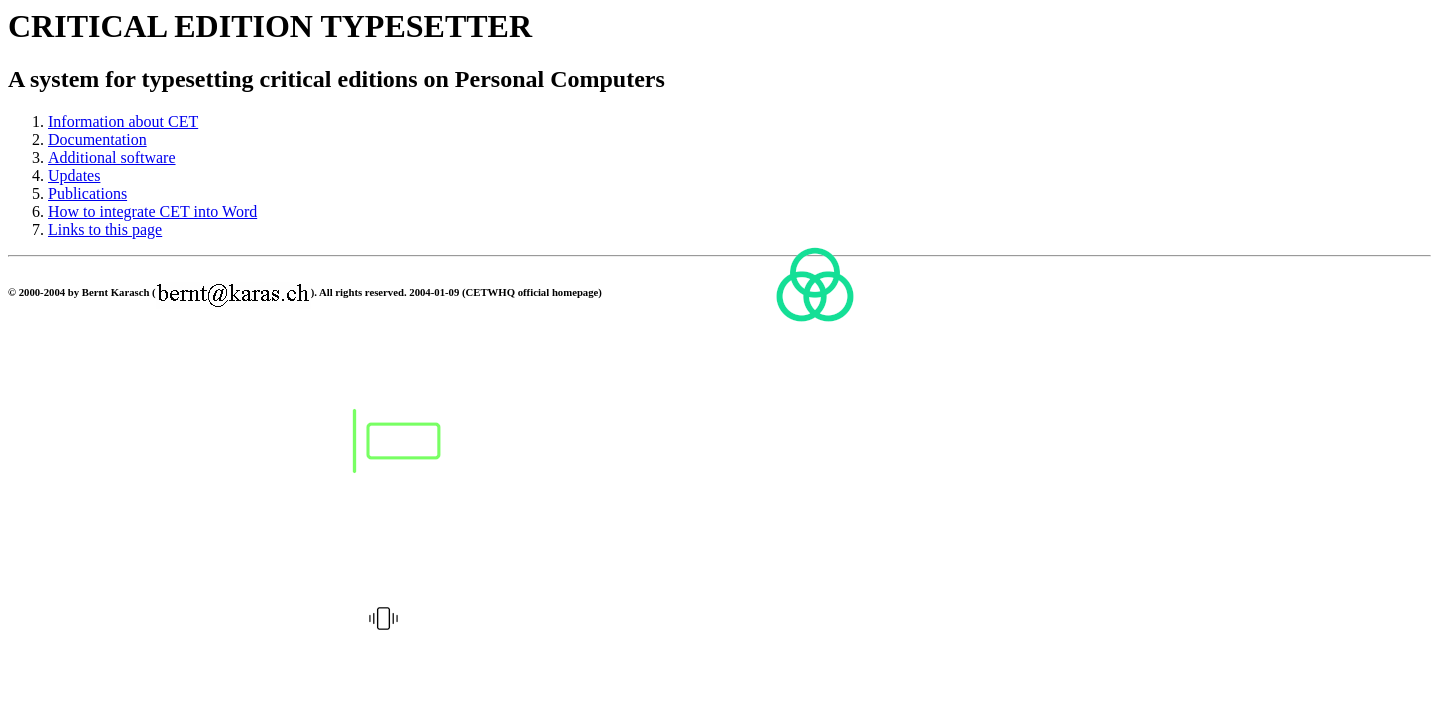  I want to click on indicates overlapping or shared data between three sets, so click(815, 286).